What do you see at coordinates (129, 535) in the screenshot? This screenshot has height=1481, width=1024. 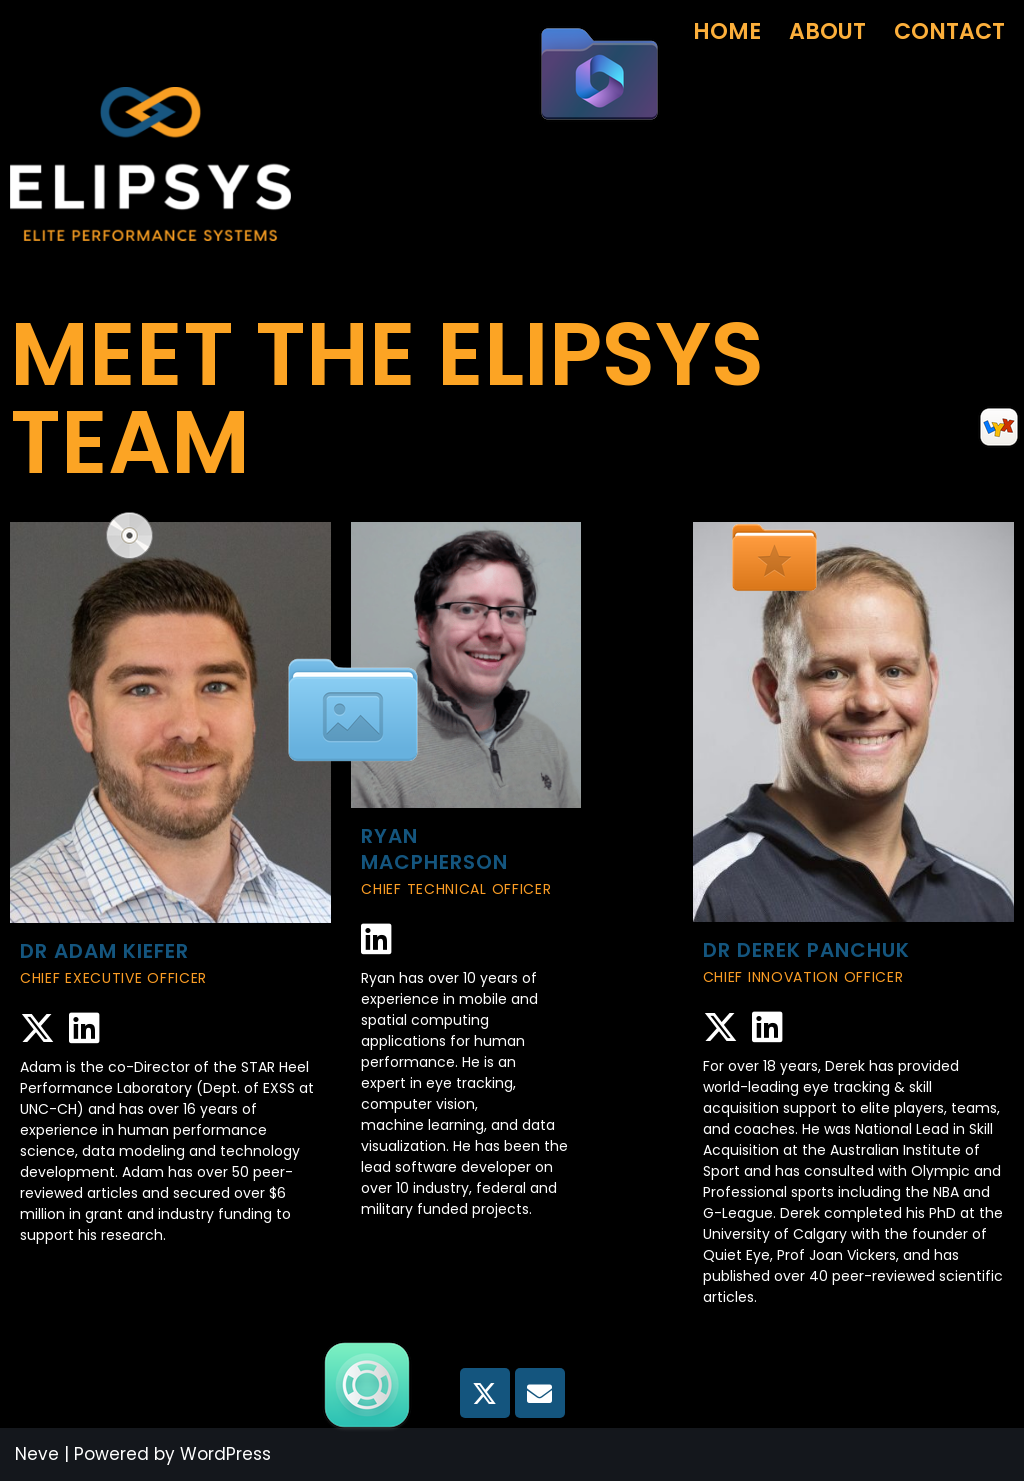 I see `indicates a DVD or optical disc drive` at bounding box center [129, 535].